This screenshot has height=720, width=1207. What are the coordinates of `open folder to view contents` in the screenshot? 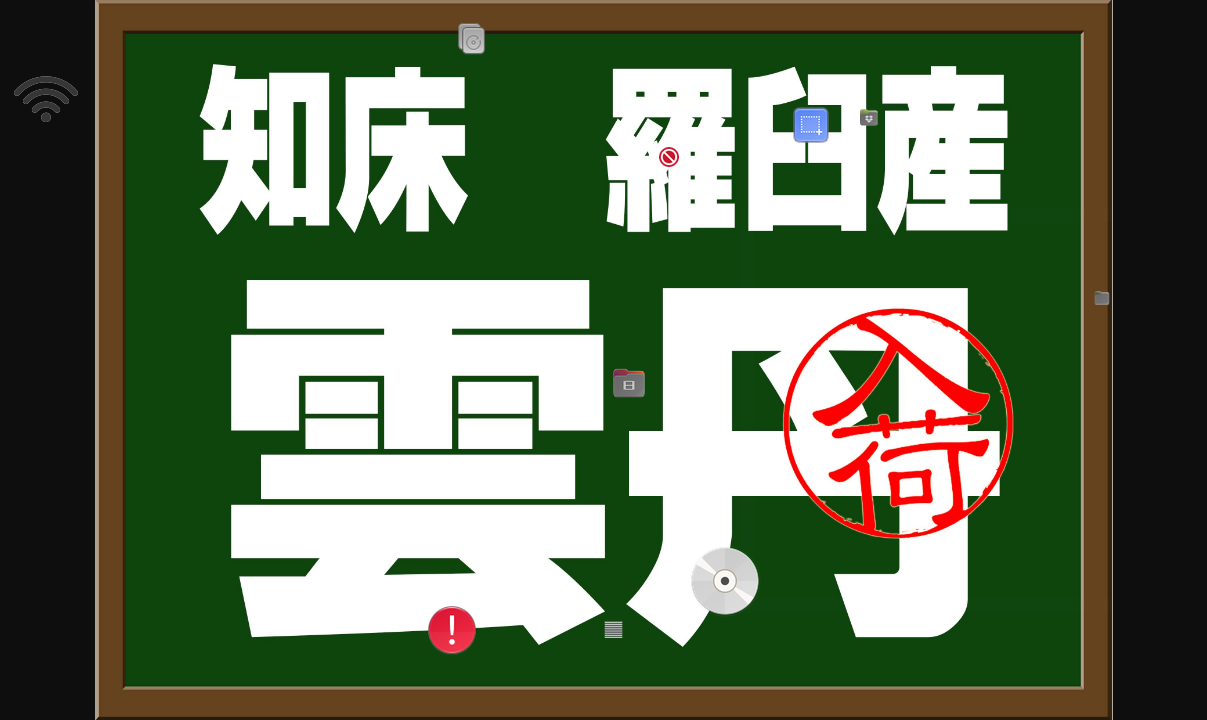 It's located at (1102, 298).